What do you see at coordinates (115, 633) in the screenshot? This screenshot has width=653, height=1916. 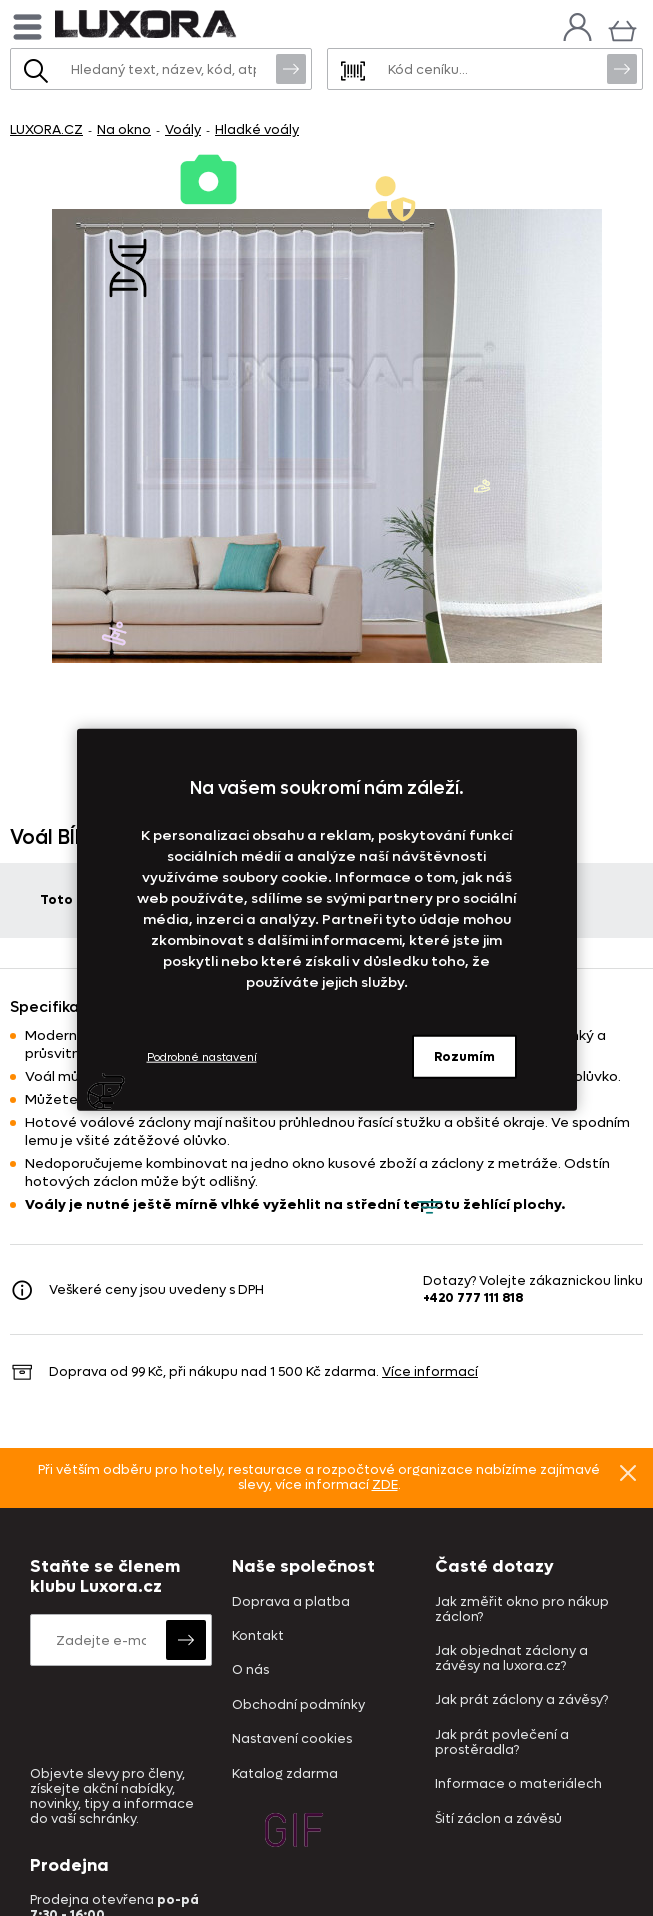 I see `access snowboarding or winter sports content` at bounding box center [115, 633].